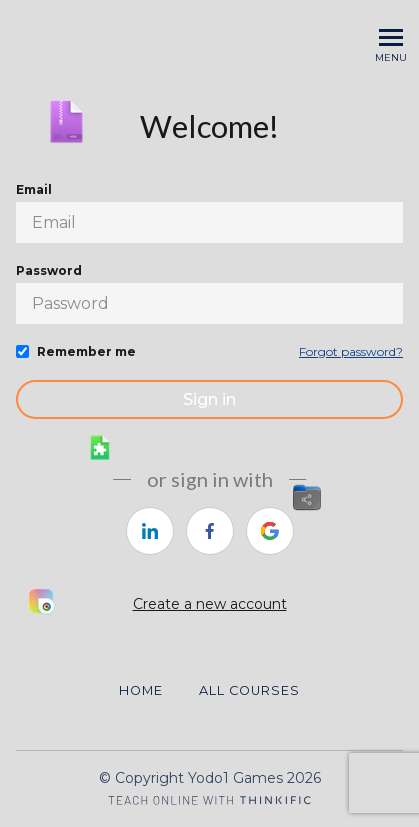  What do you see at coordinates (307, 497) in the screenshot?
I see `open your public shared folder` at bounding box center [307, 497].